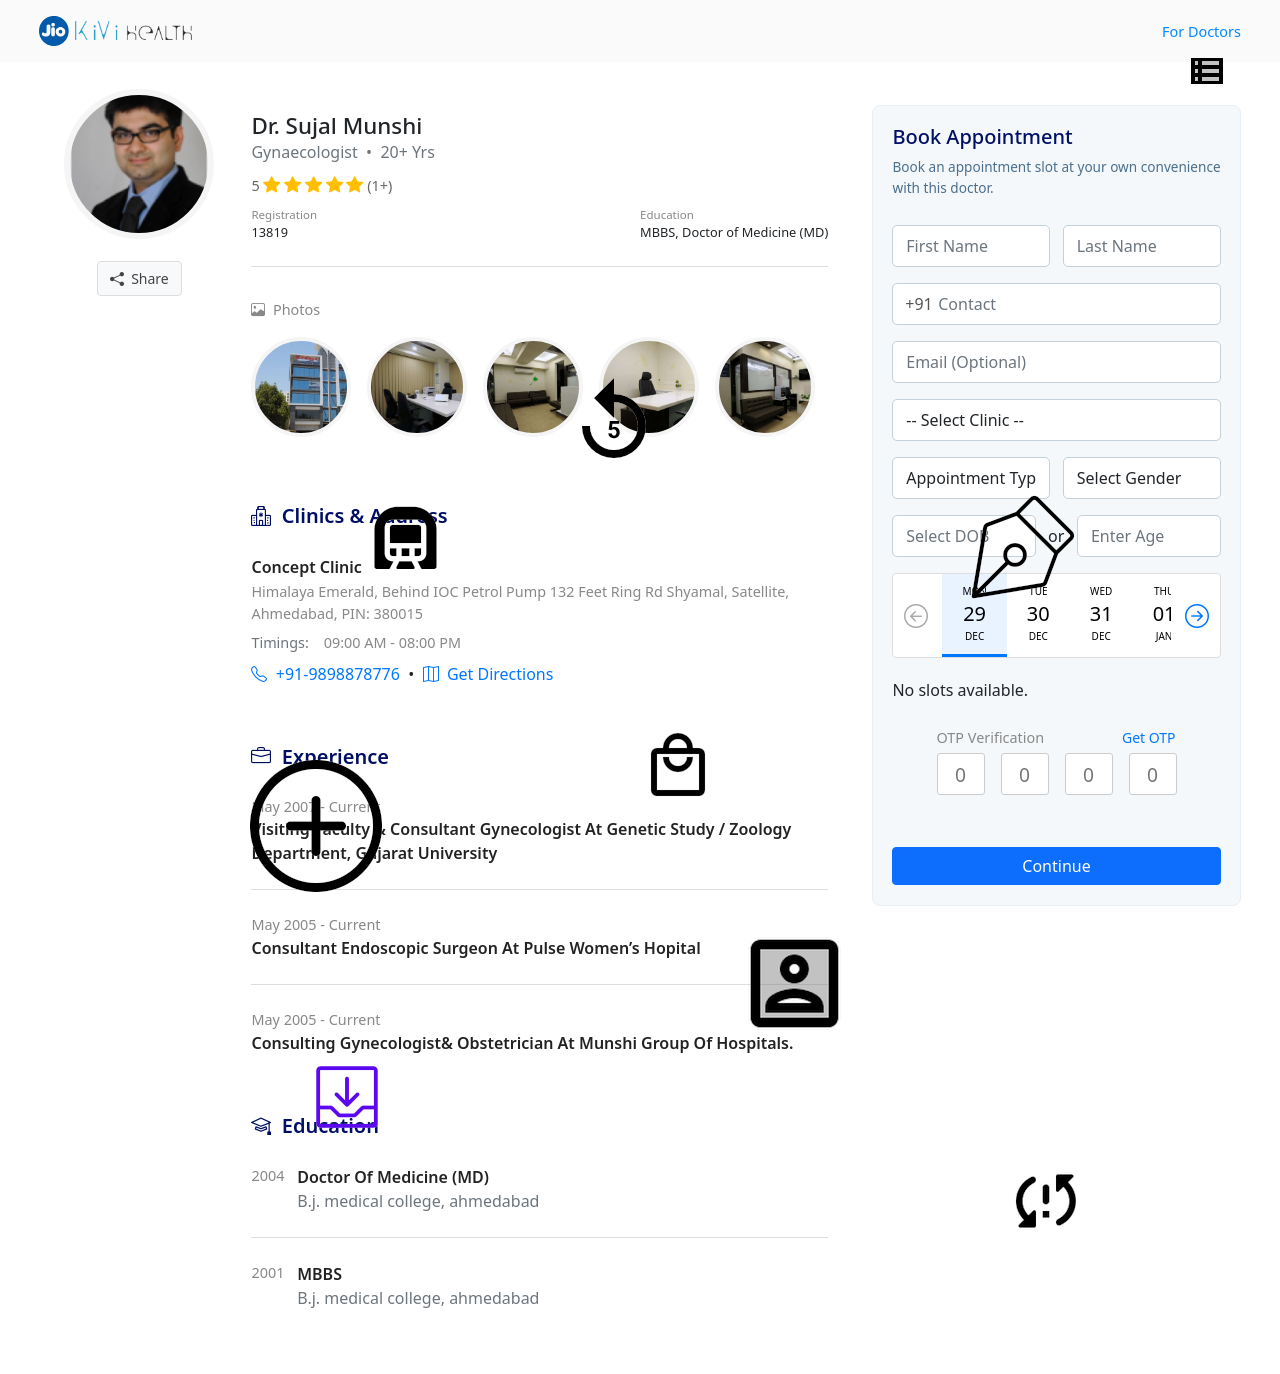 The height and width of the screenshot is (1374, 1280). I want to click on access shopping or retail features, so click(678, 766).